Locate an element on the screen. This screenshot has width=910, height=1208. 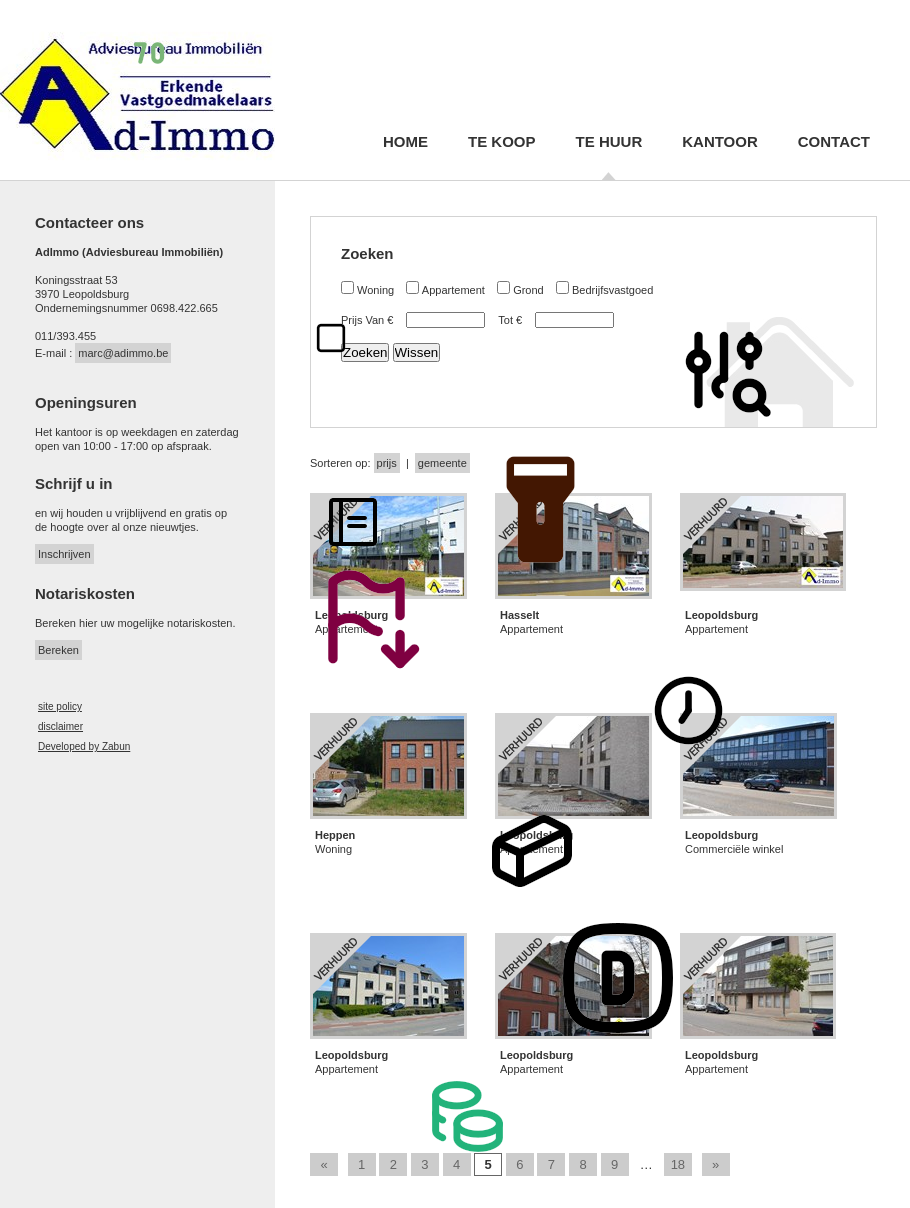
indicates a count or quantity of 70 is located at coordinates (149, 53).